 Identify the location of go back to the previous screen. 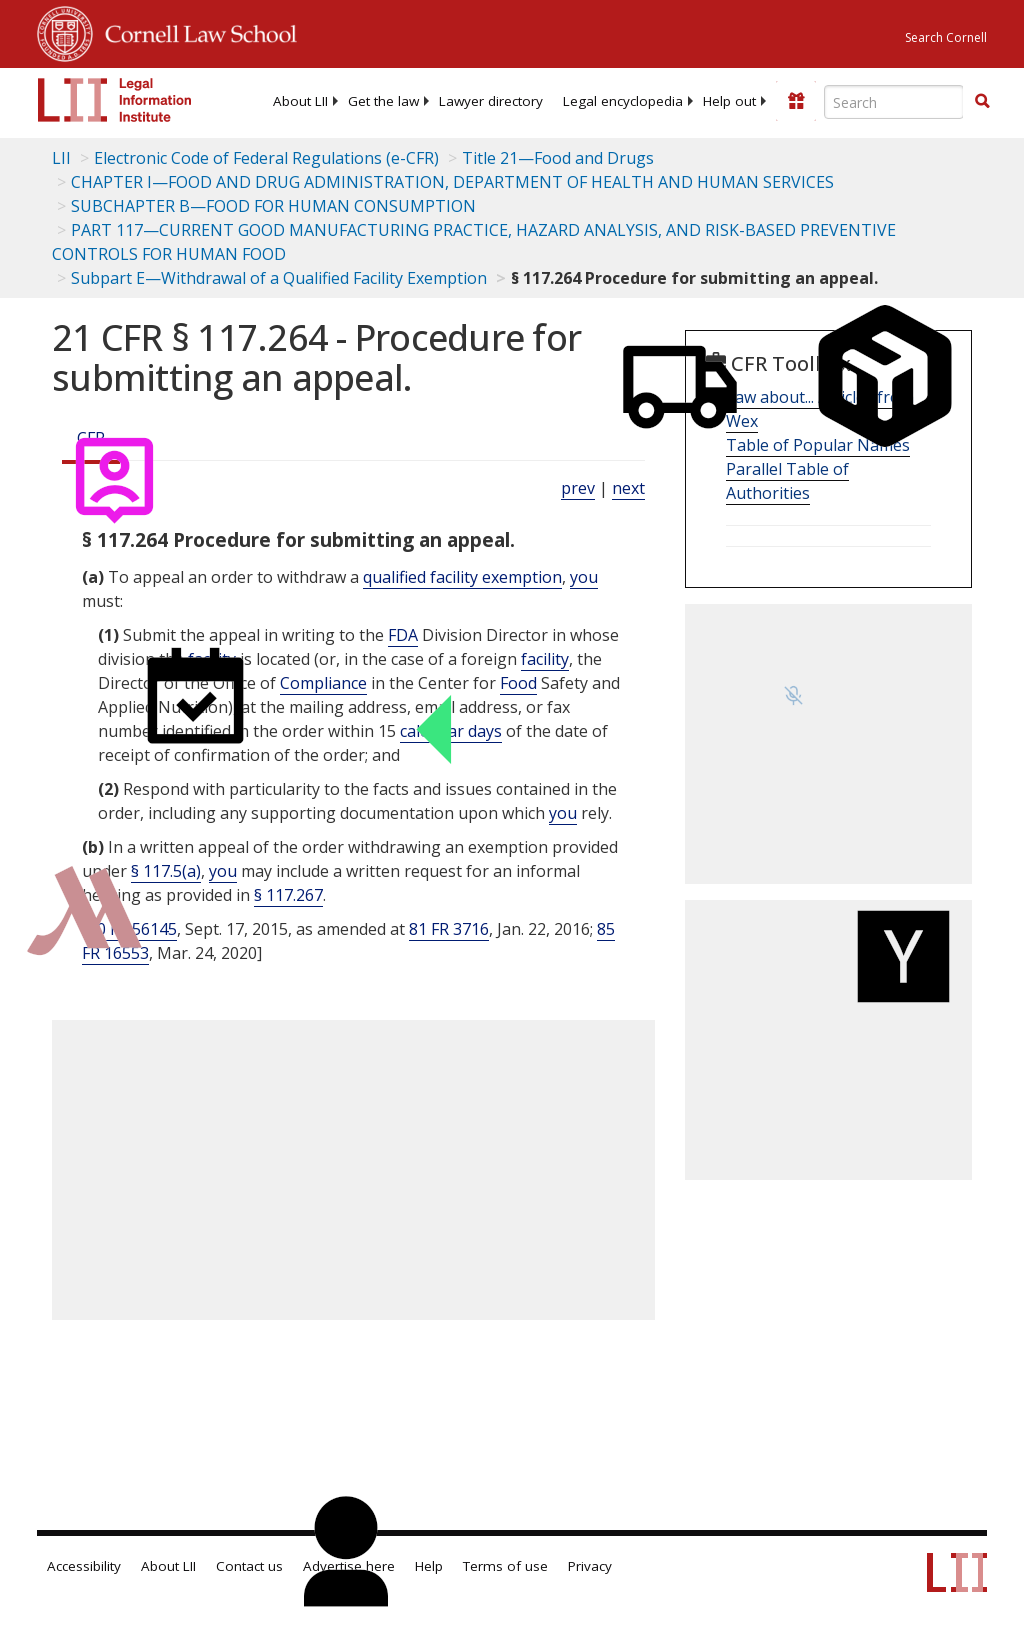
(439, 729).